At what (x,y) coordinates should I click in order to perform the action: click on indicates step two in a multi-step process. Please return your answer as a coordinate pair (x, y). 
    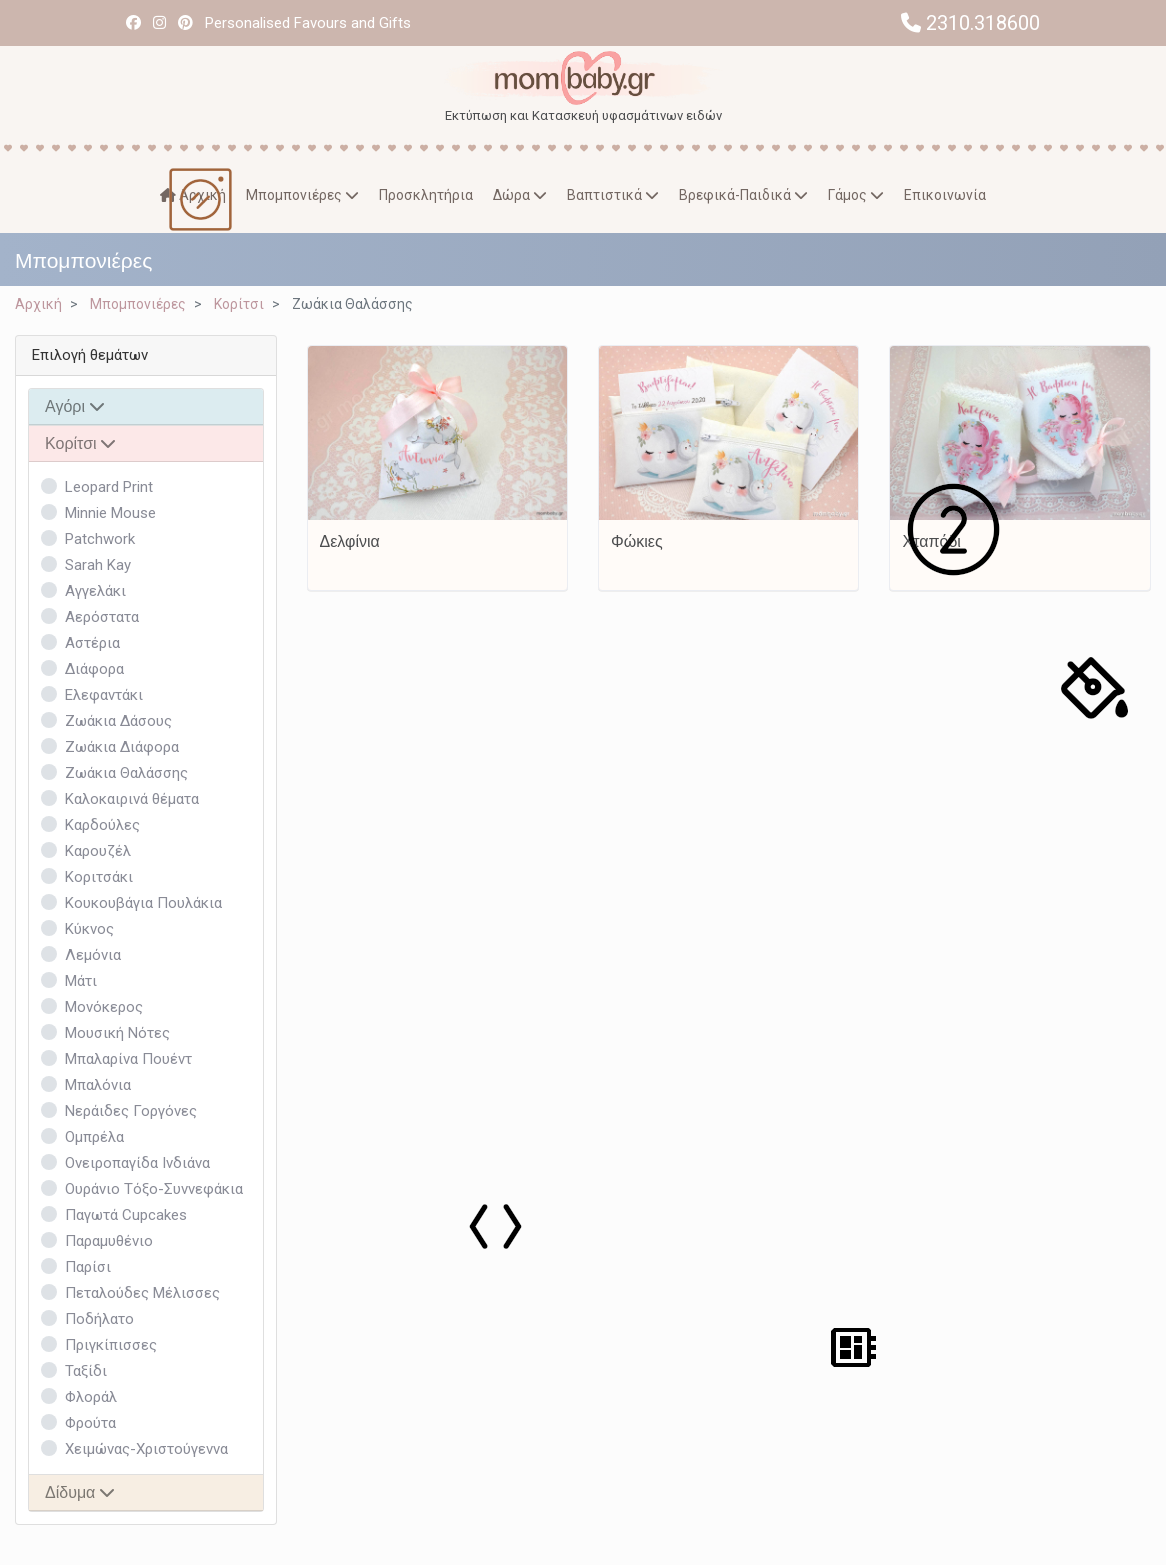
    Looking at the image, I should click on (953, 529).